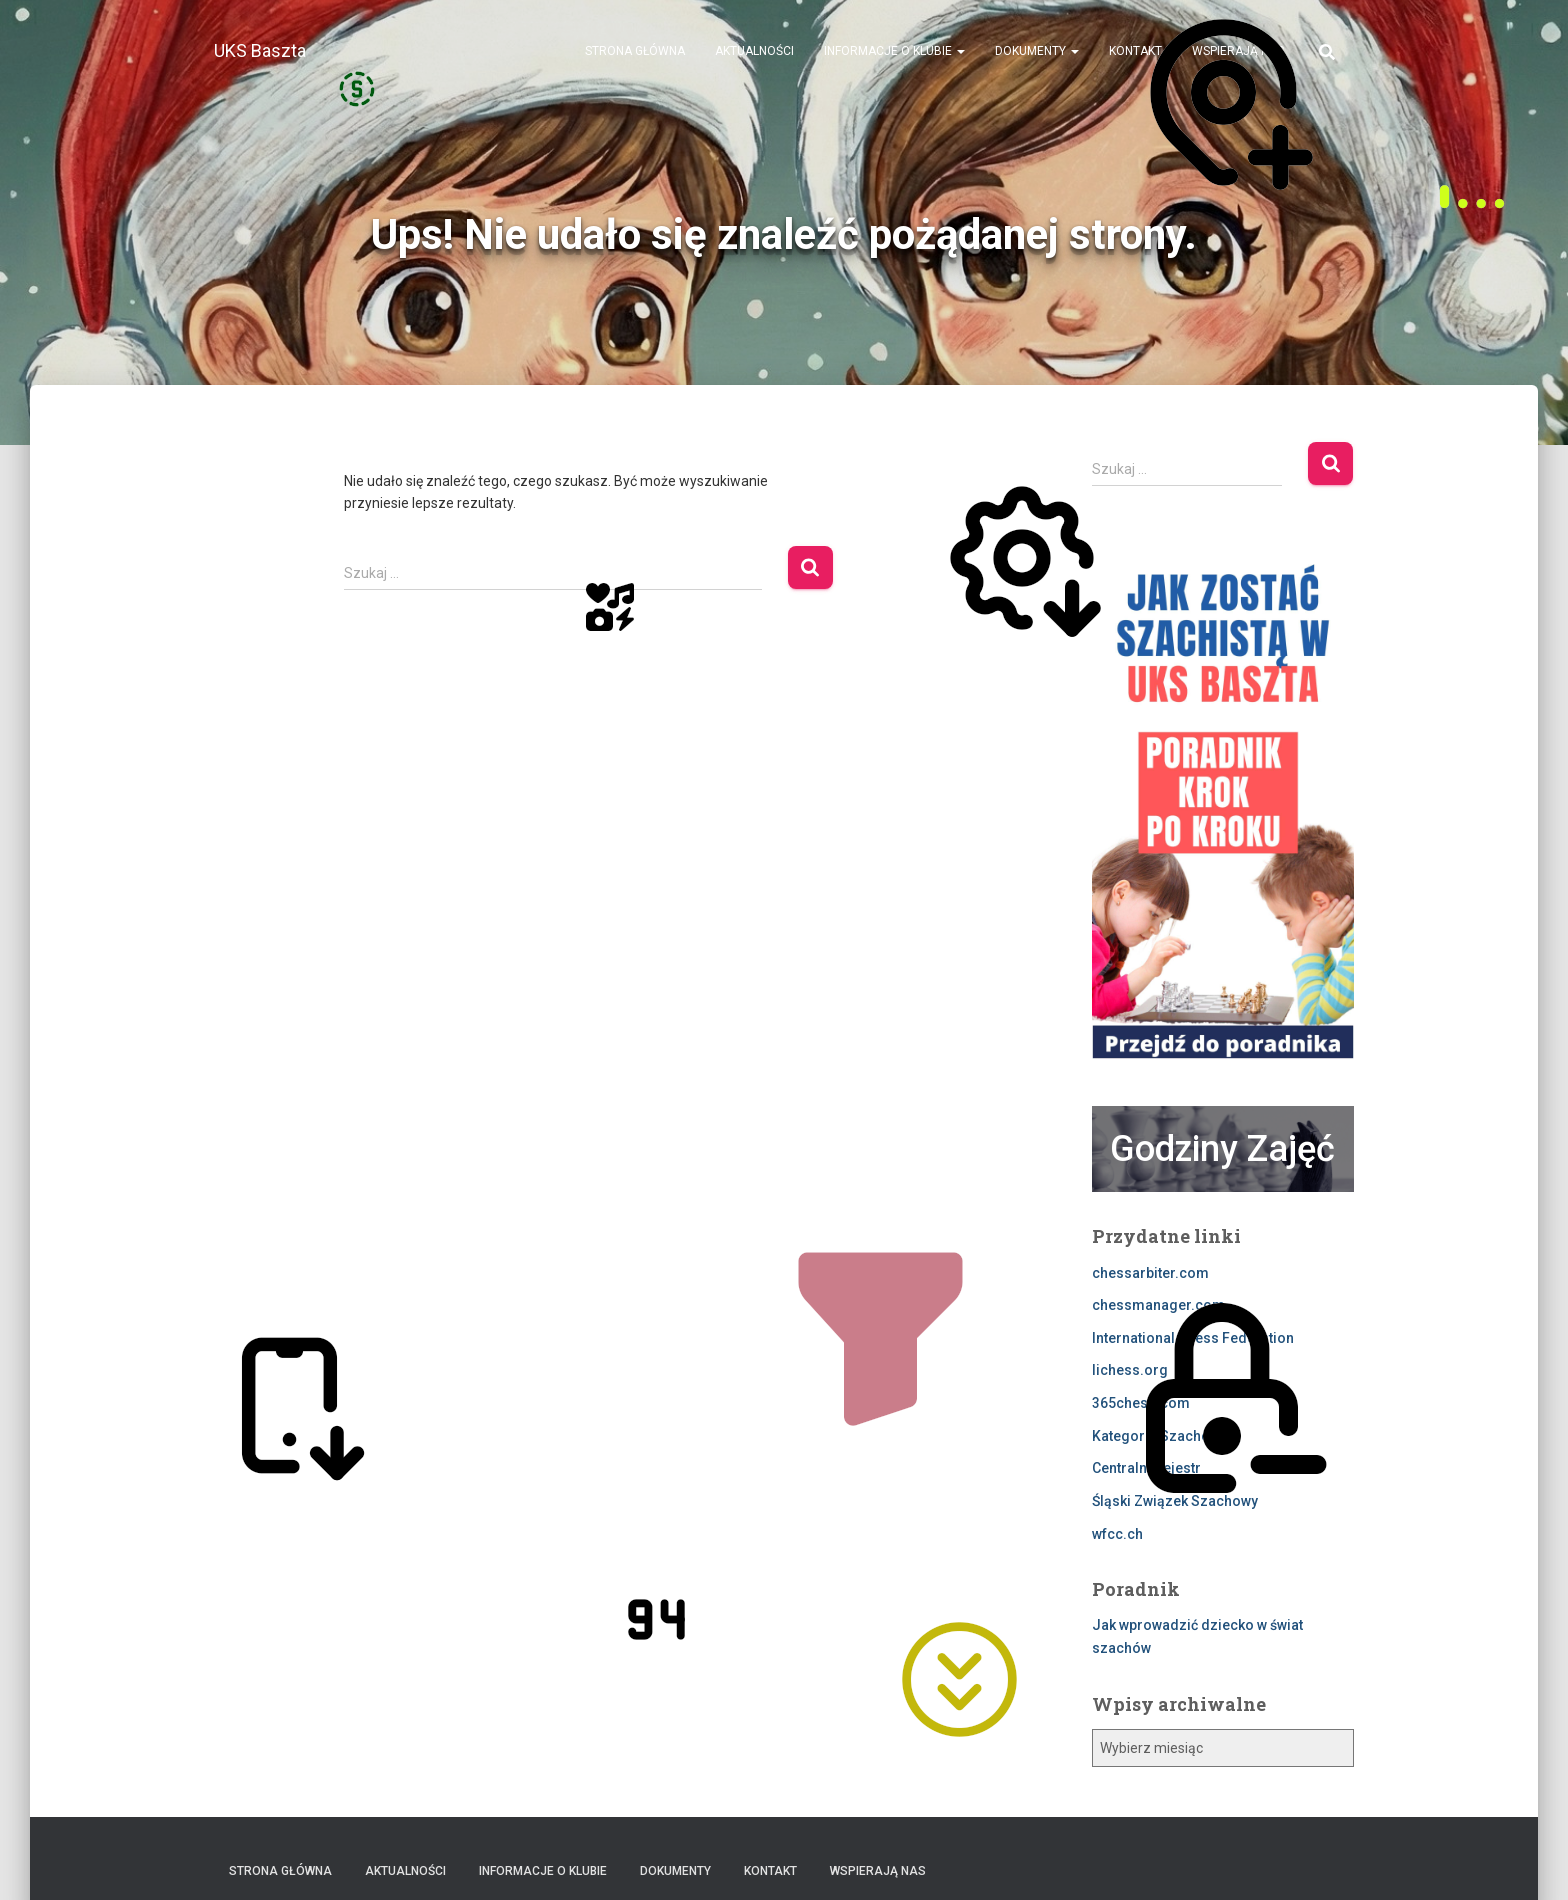 The height and width of the screenshot is (1900, 1568). Describe the element at coordinates (1022, 558) in the screenshot. I see `download or export settings` at that location.